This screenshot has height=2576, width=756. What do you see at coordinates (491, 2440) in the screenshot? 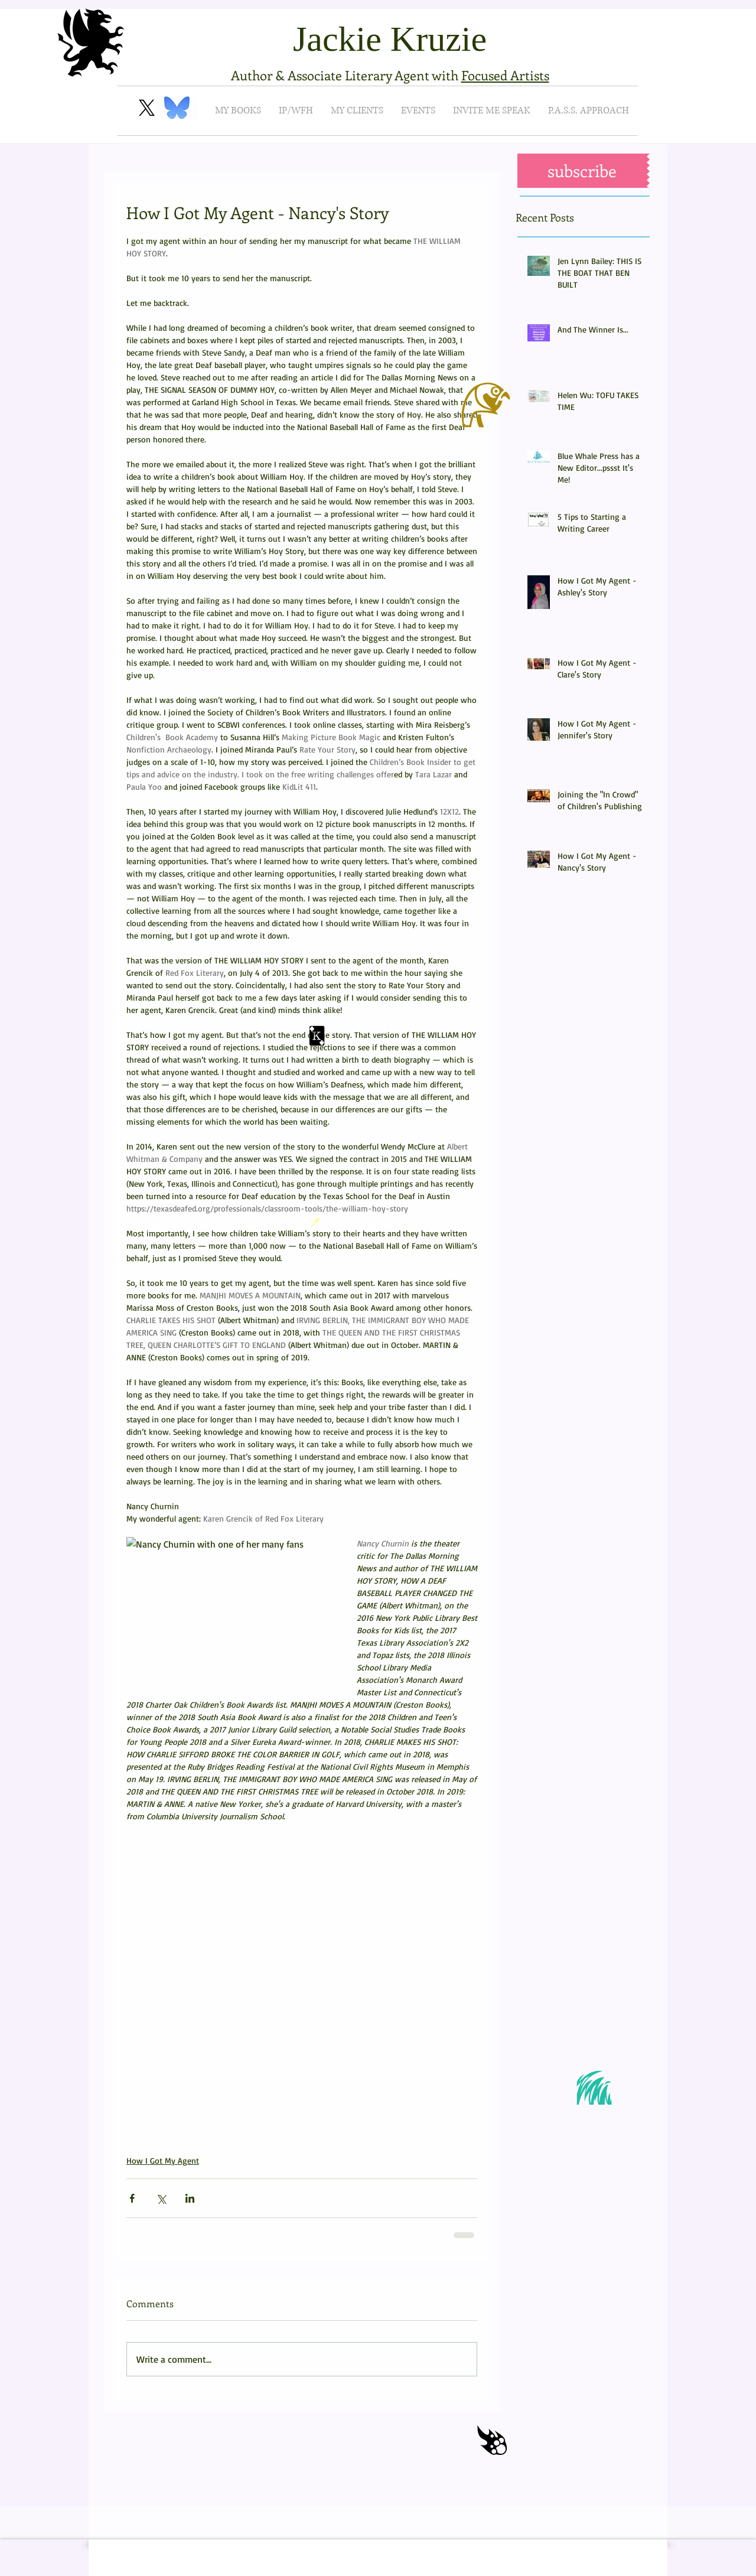
I see `activate fire or burn effect in game` at bounding box center [491, 2440].